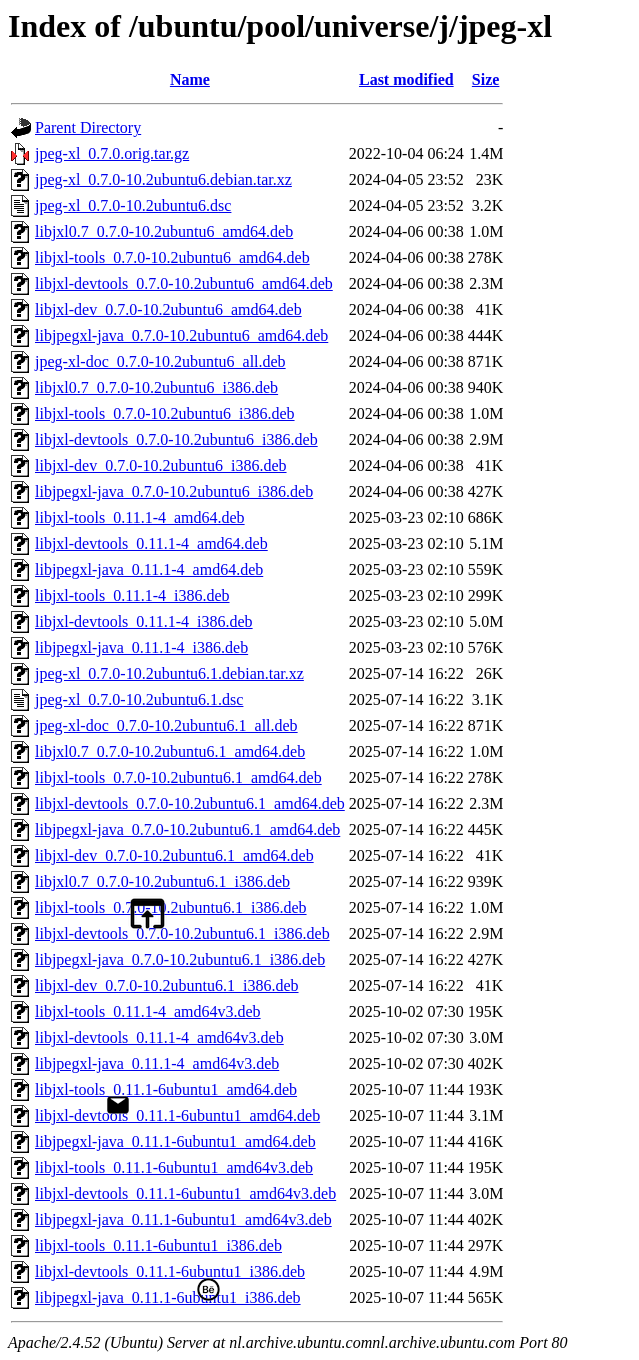 This screenshot has height=1360, width=639. I want to click on open link in browser, so click(147, 913).